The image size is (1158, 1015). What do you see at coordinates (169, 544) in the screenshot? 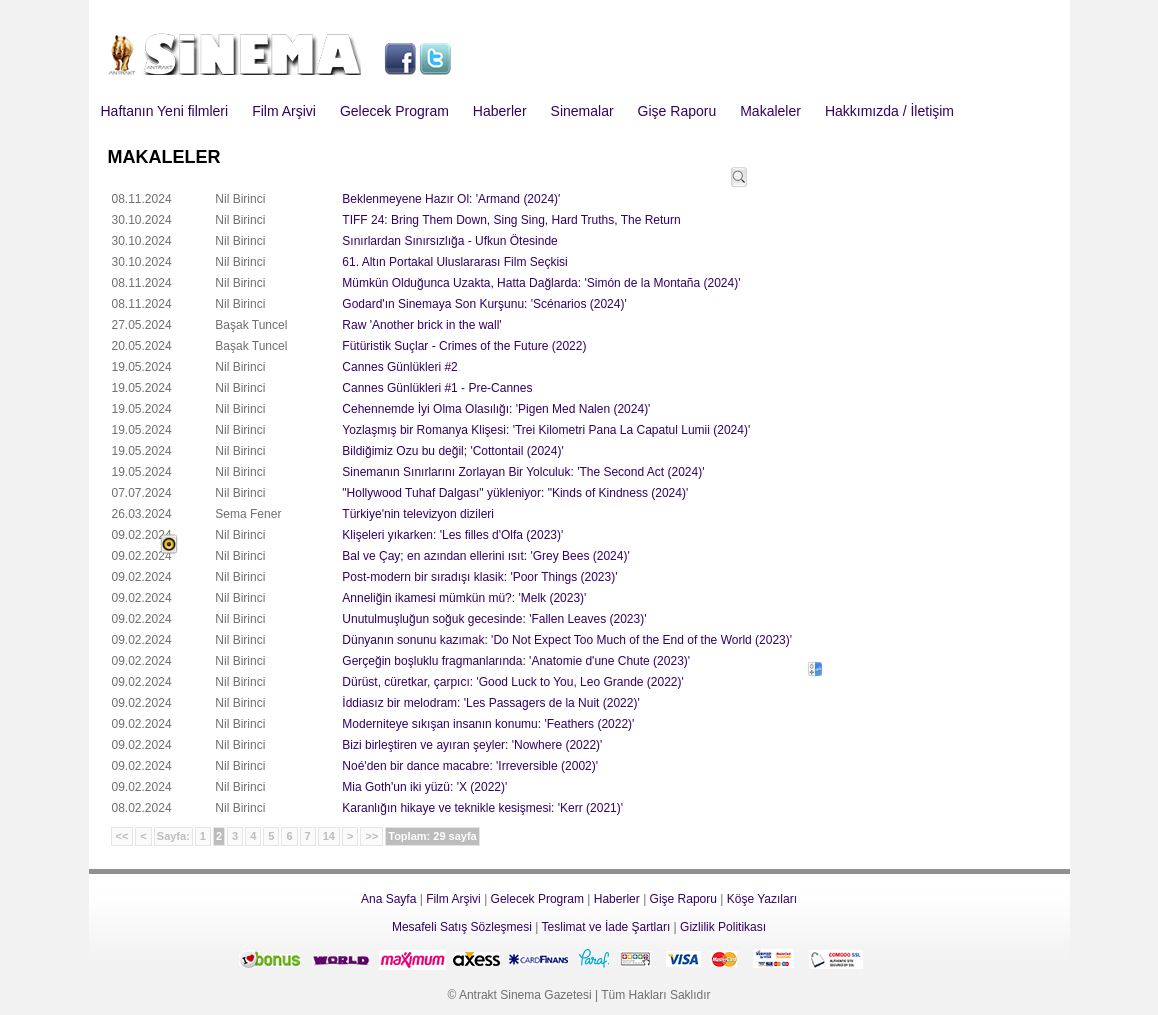
I see `open Rhythmbox music player` at bounding box center [169, 544].